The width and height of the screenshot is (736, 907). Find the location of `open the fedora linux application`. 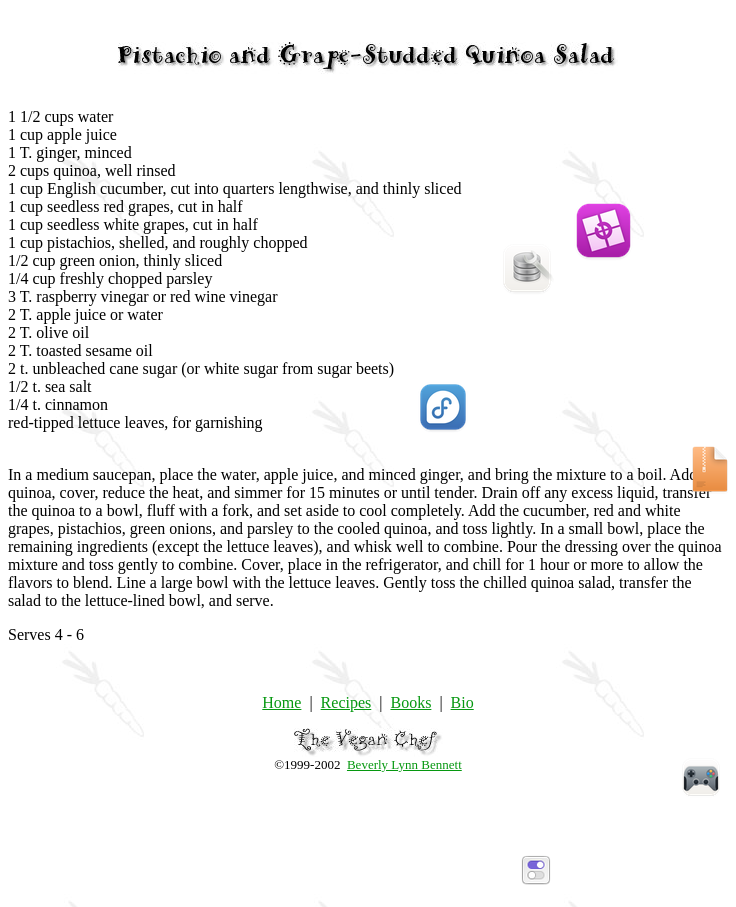

open the fedora linux application is located at coordinates (443, 407).